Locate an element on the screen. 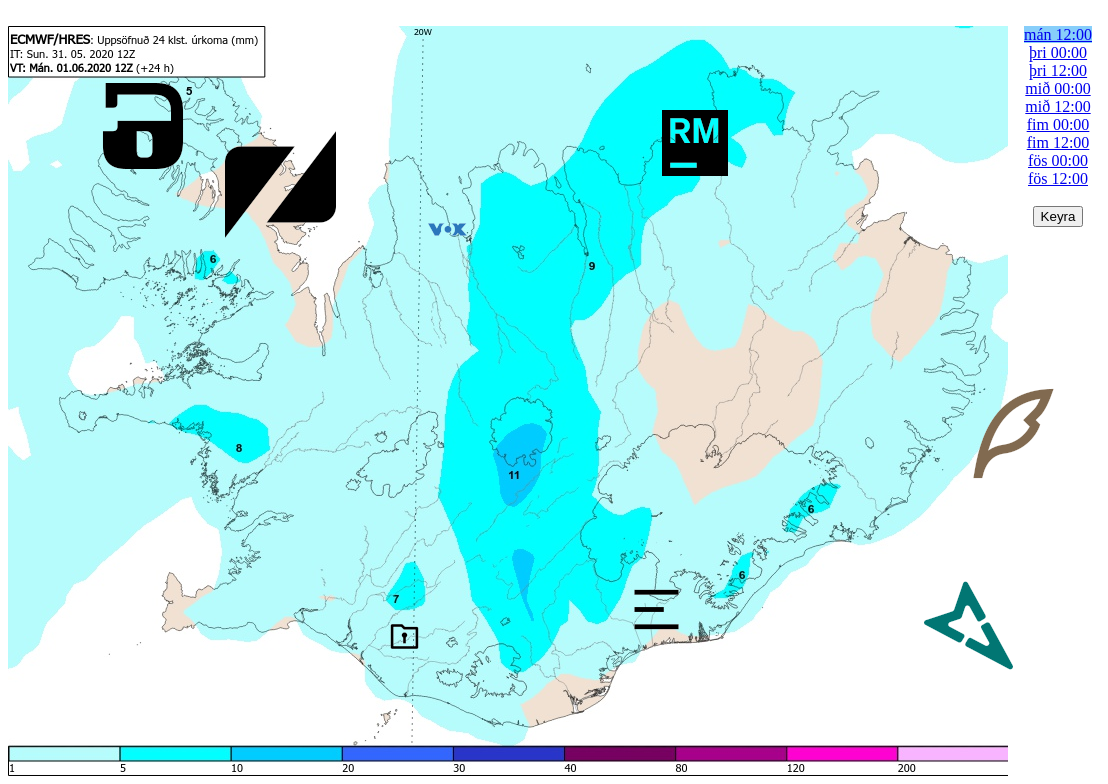  open MetaGer search engine is located at coordinates (143, 126).